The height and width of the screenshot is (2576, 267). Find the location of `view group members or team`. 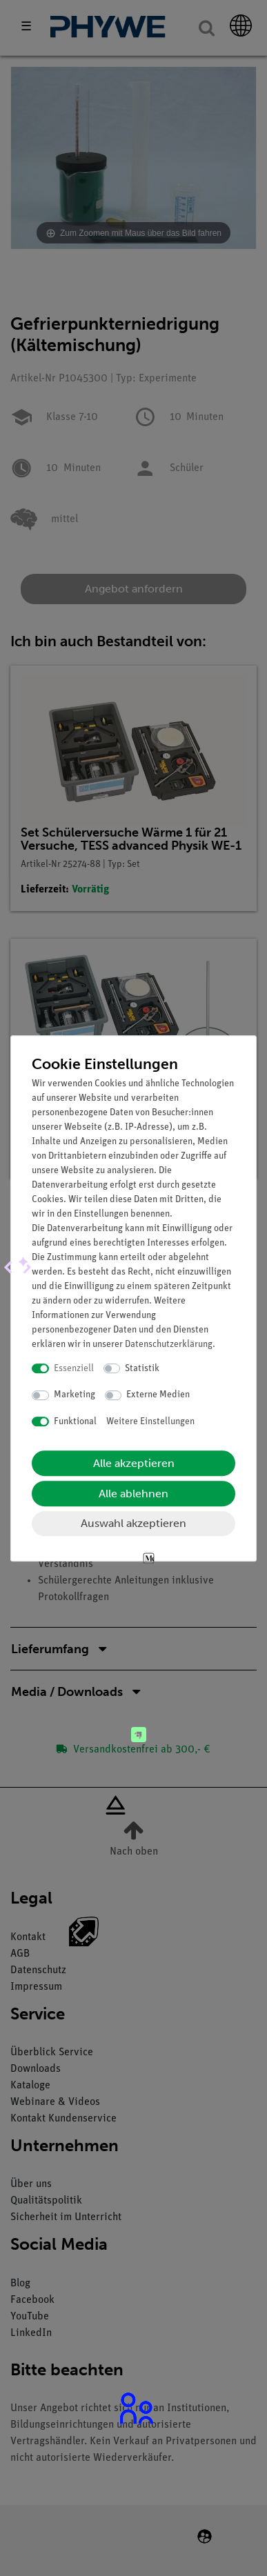

view group members or team is located at coordinates (204, 2536).